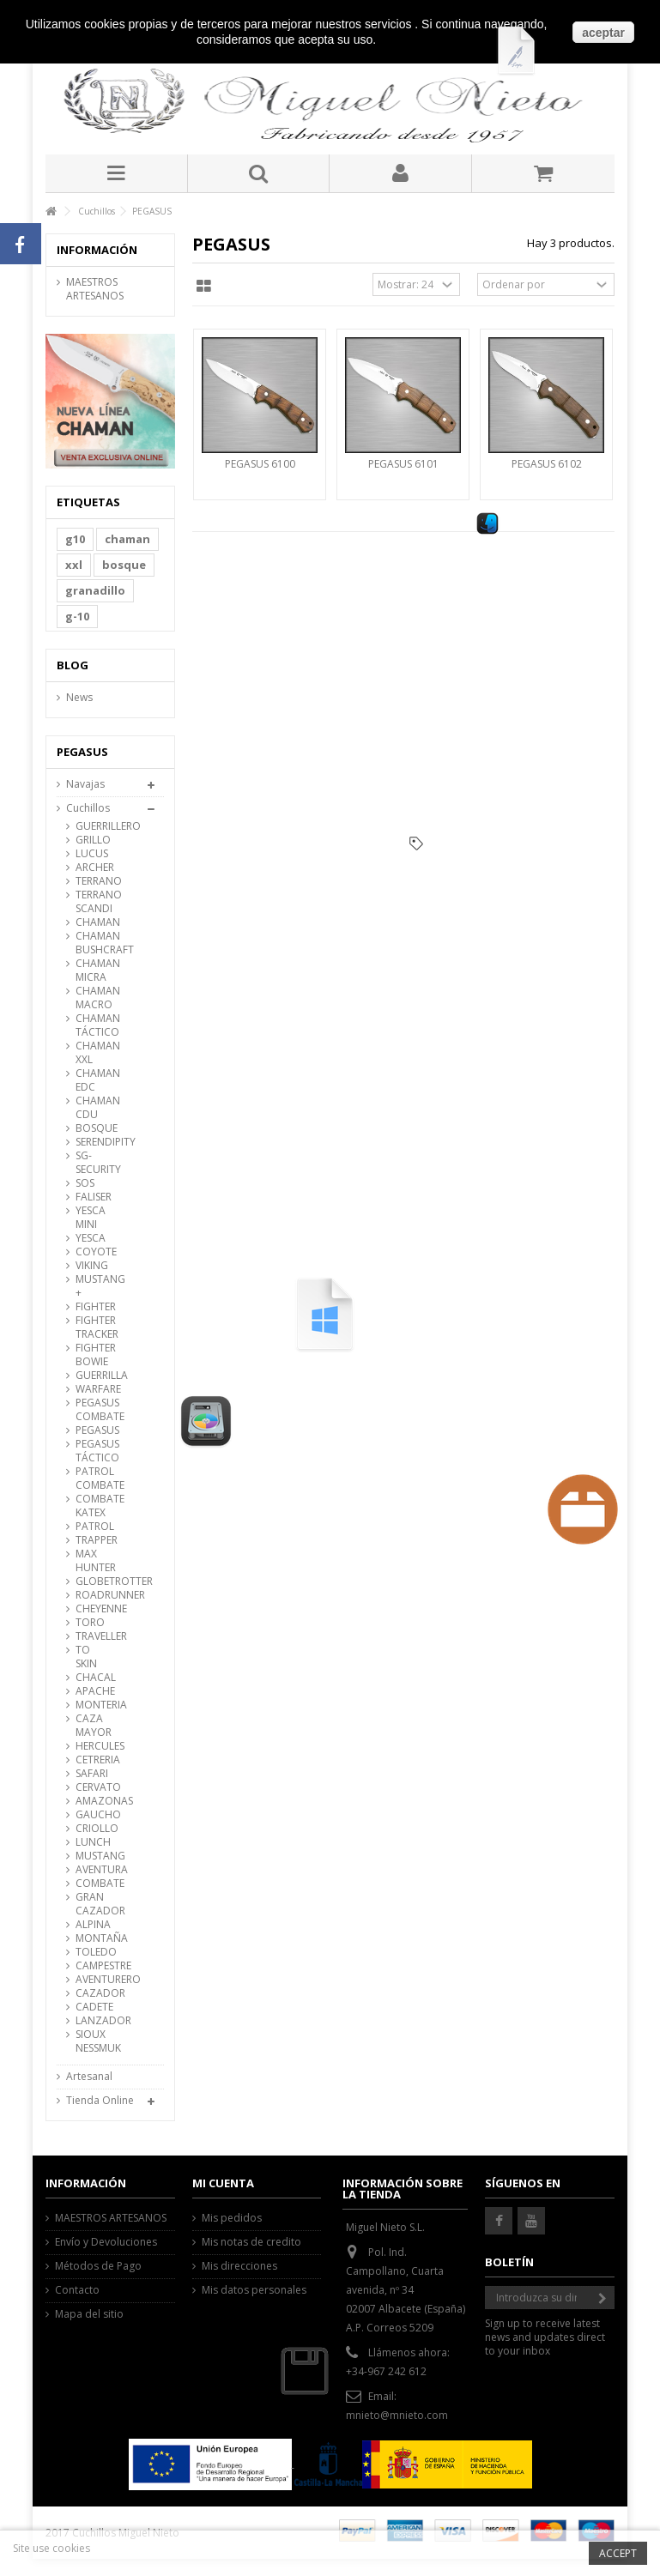 The image size is (660, 2576). I want to click on indicates a packaged or bundled item, so click(583, 1509).